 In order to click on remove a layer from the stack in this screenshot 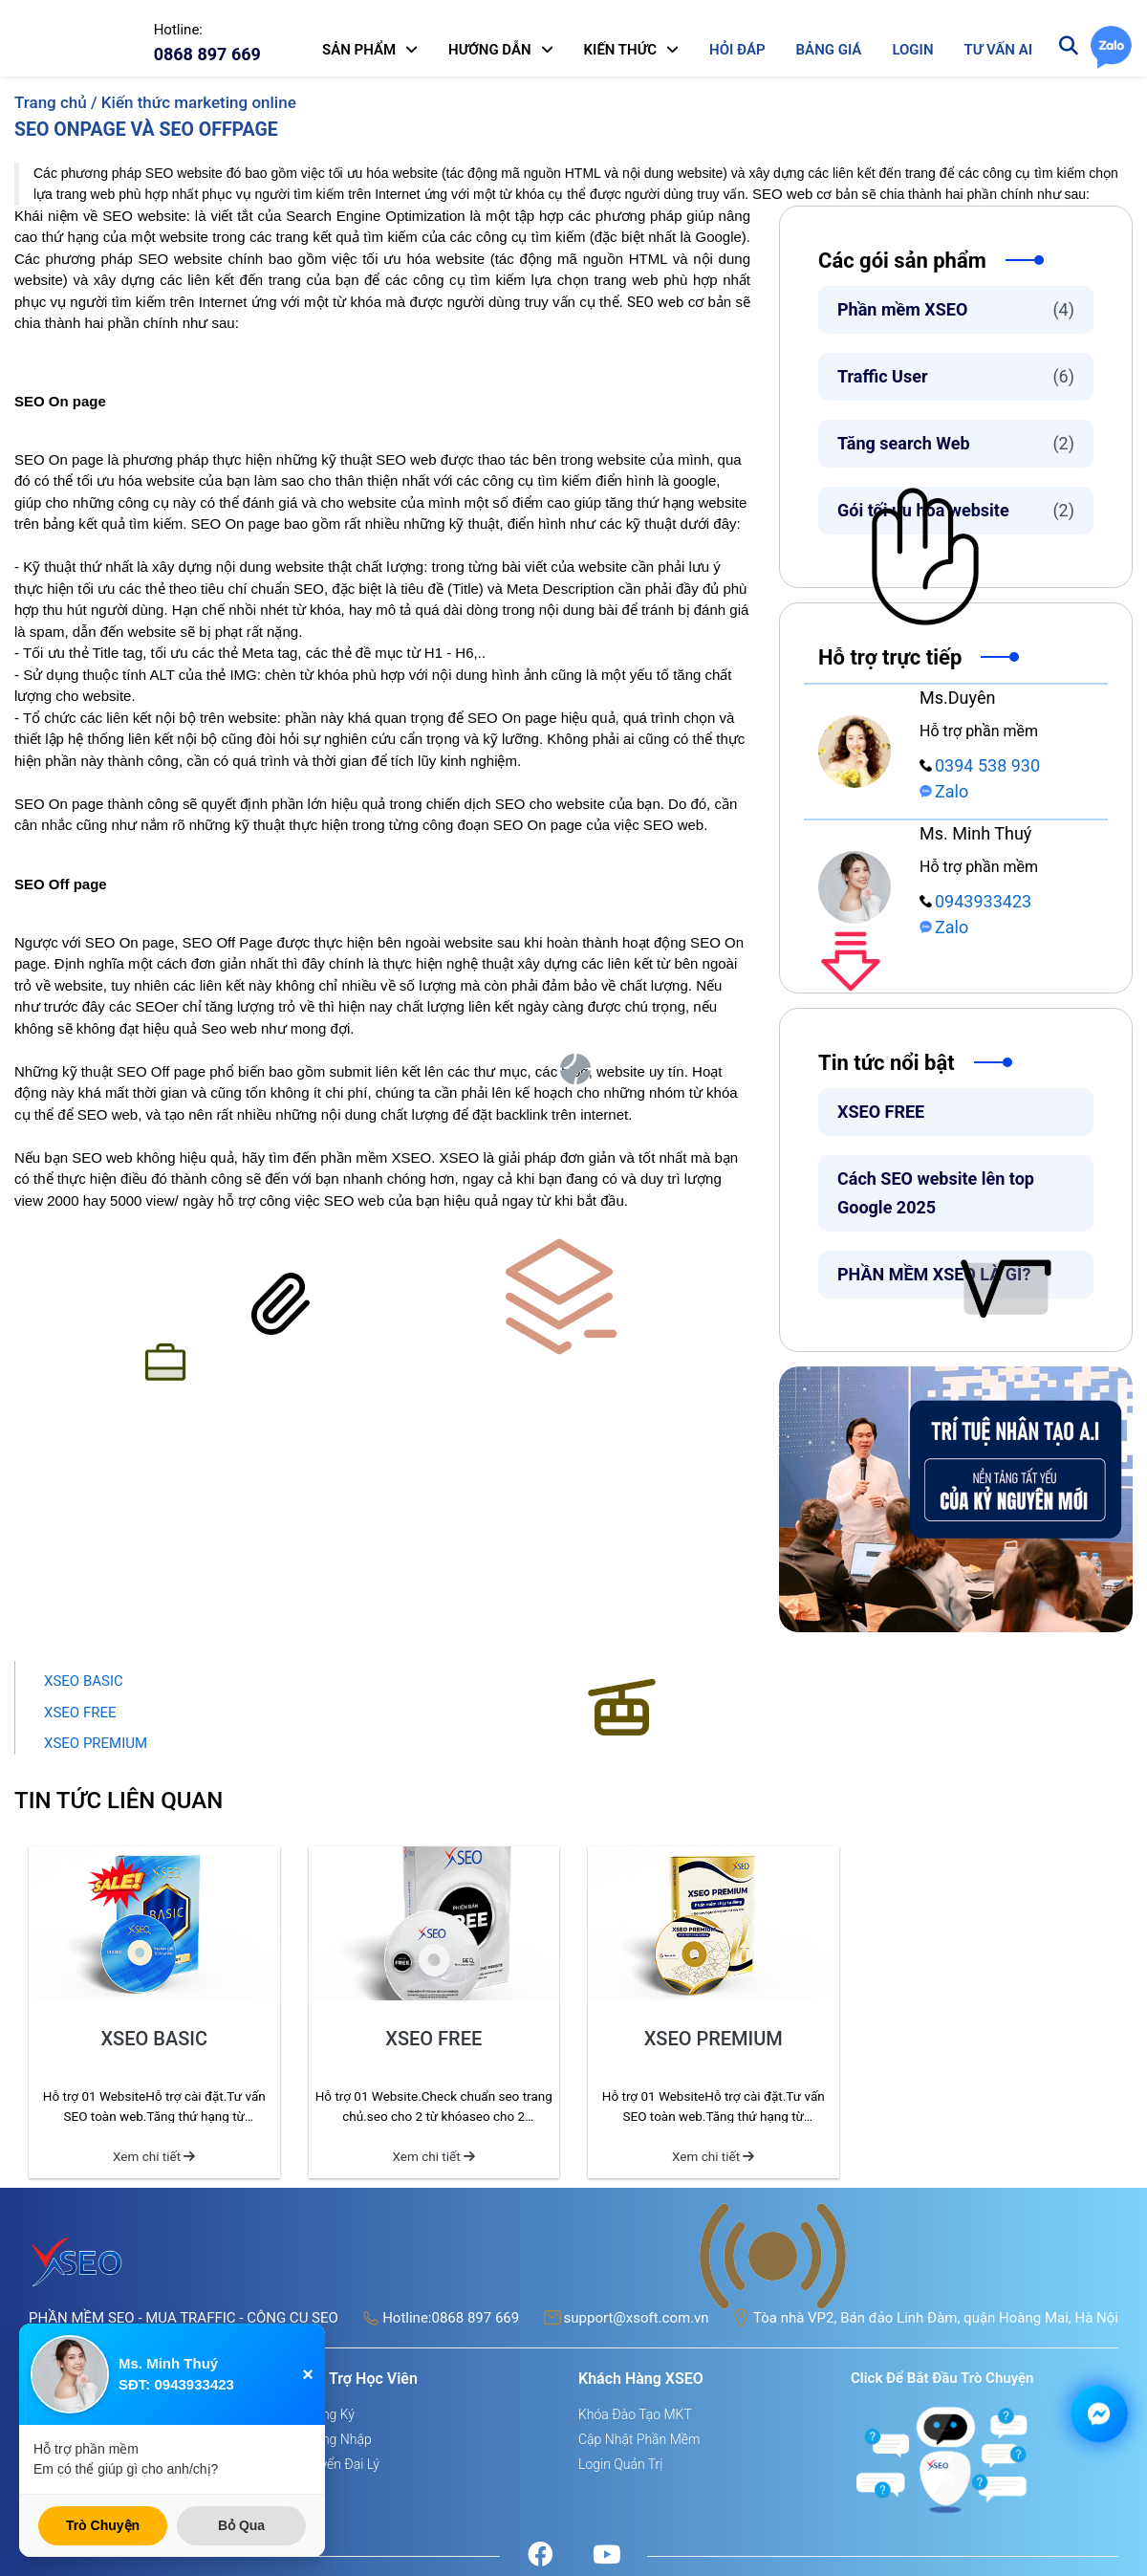, I will do `click(559, 1297)`.